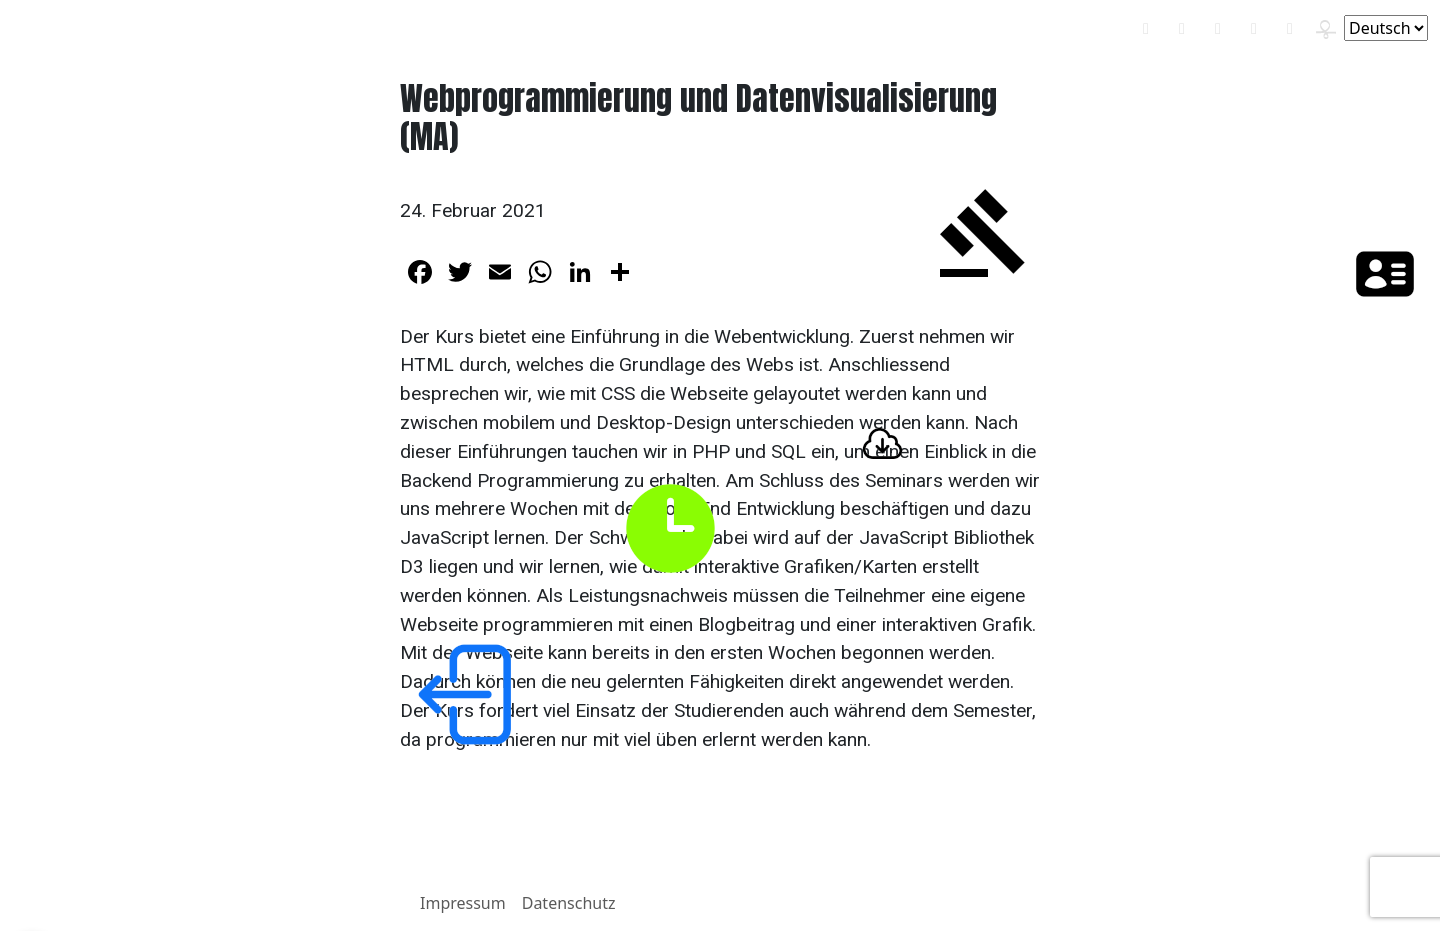 This screenshot has width=1440, height=931. Describe the element at coordinates (984, 233) in the screenshot. I see `access legal or terms of service information` at that location.